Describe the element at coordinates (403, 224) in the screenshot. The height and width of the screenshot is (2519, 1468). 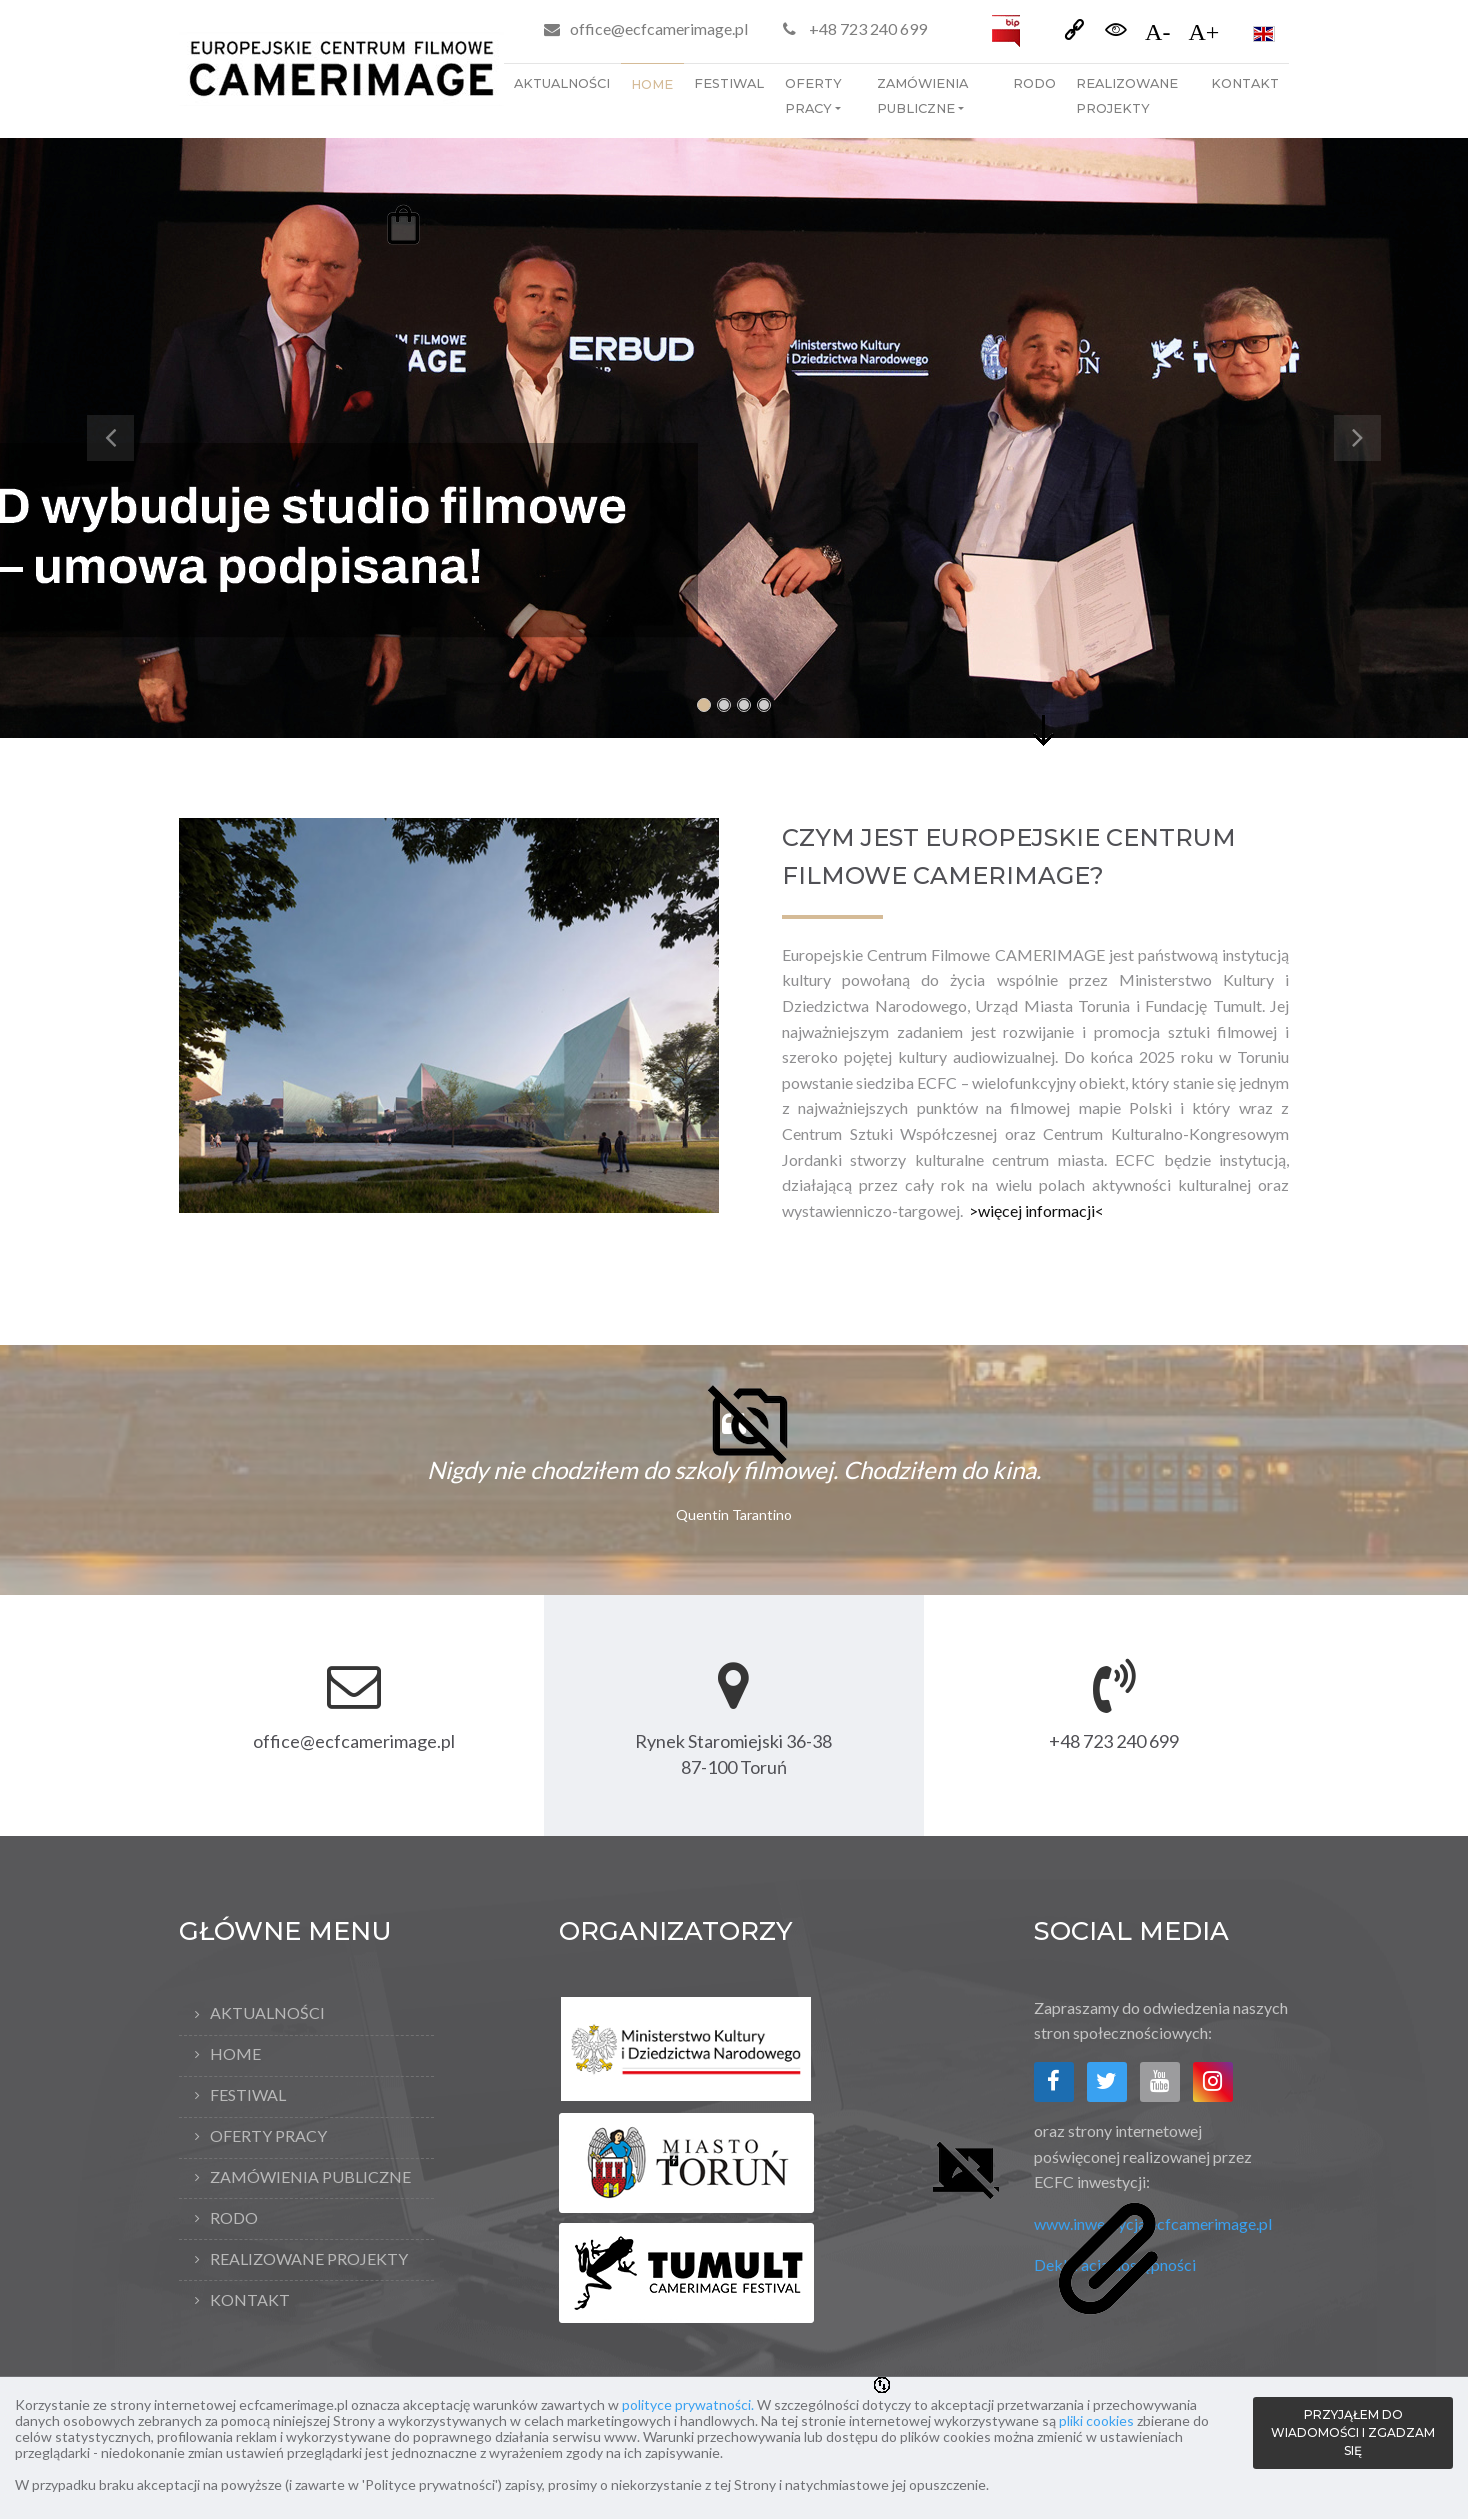
I see `view your shopping bag` at that location.